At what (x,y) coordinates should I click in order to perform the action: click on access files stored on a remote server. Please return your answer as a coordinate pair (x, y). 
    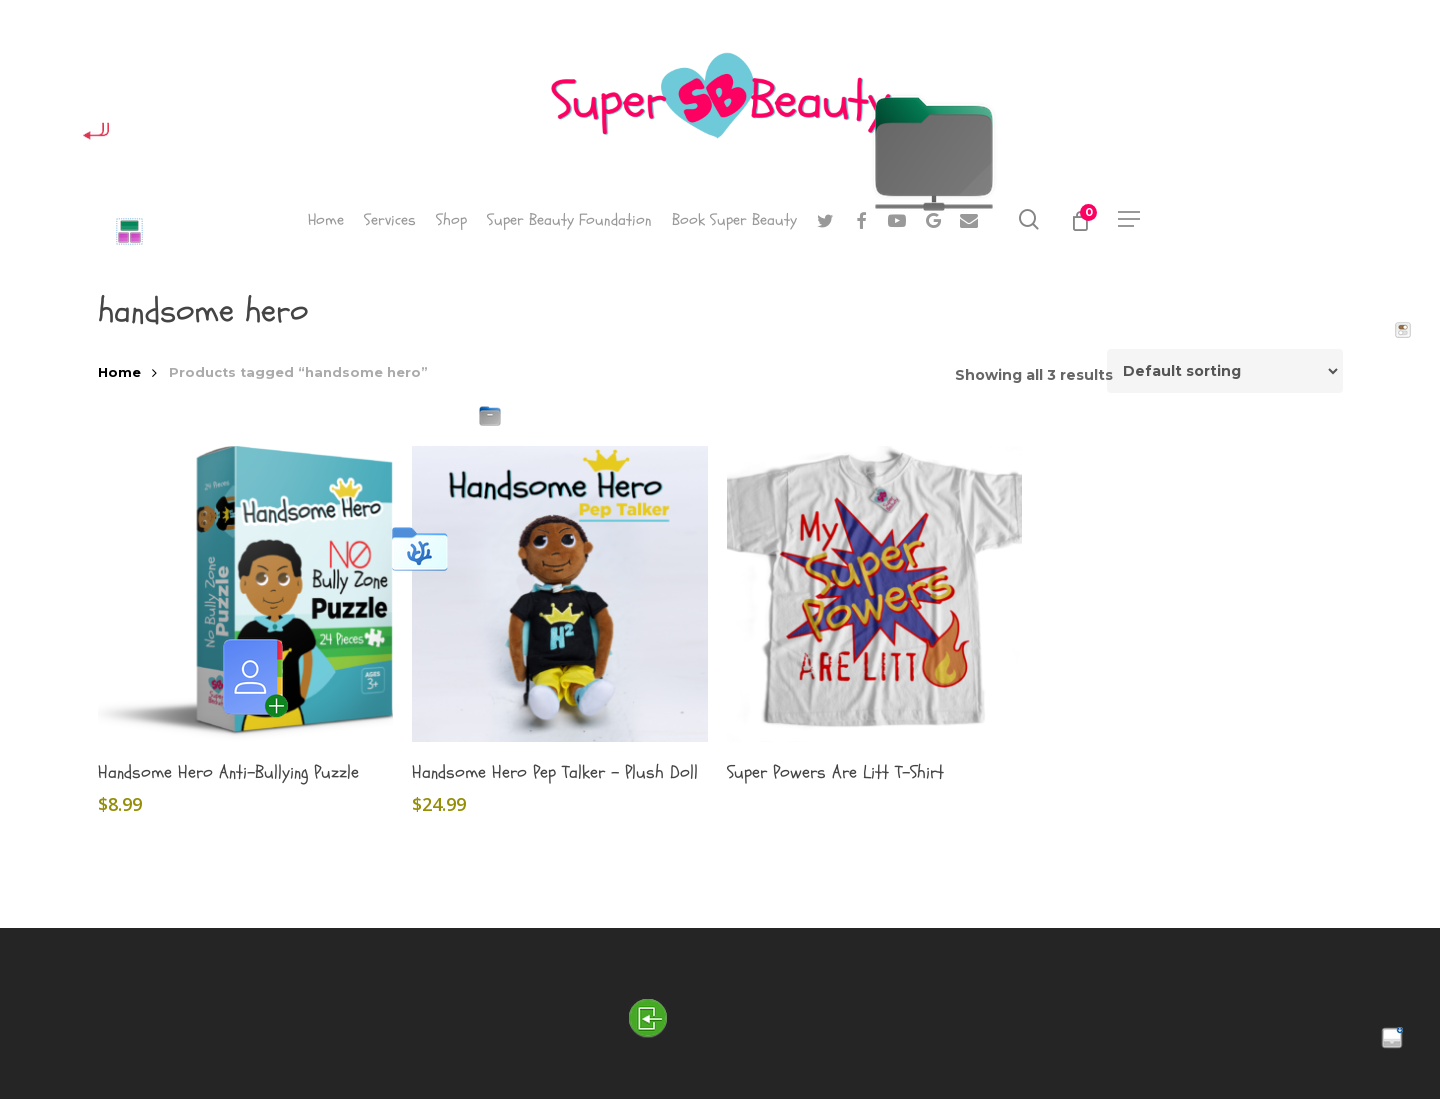
    Looking at the image, I should click on (934, 152).